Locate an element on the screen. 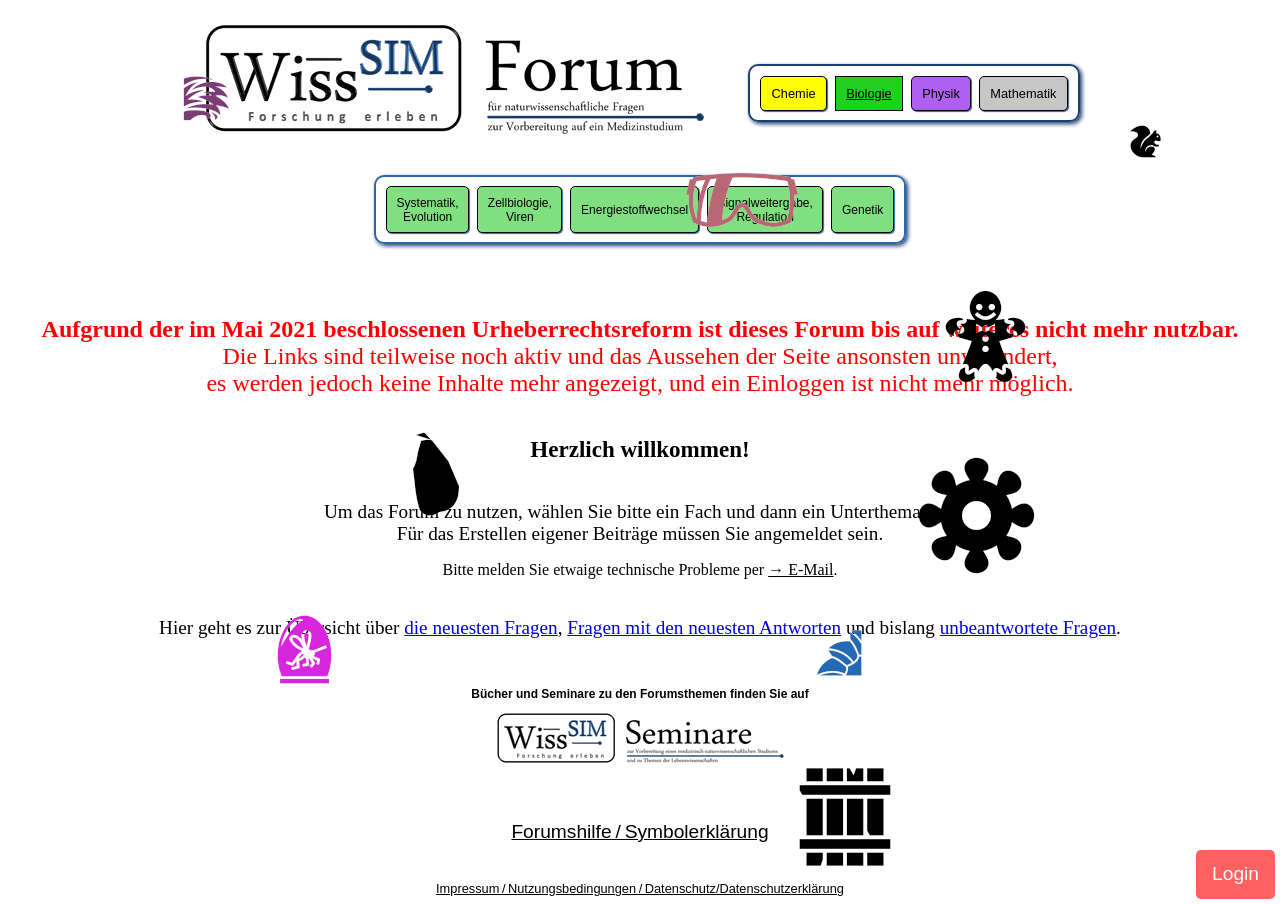  indicates slow processing or loading state is located at coordinates (976, 515).